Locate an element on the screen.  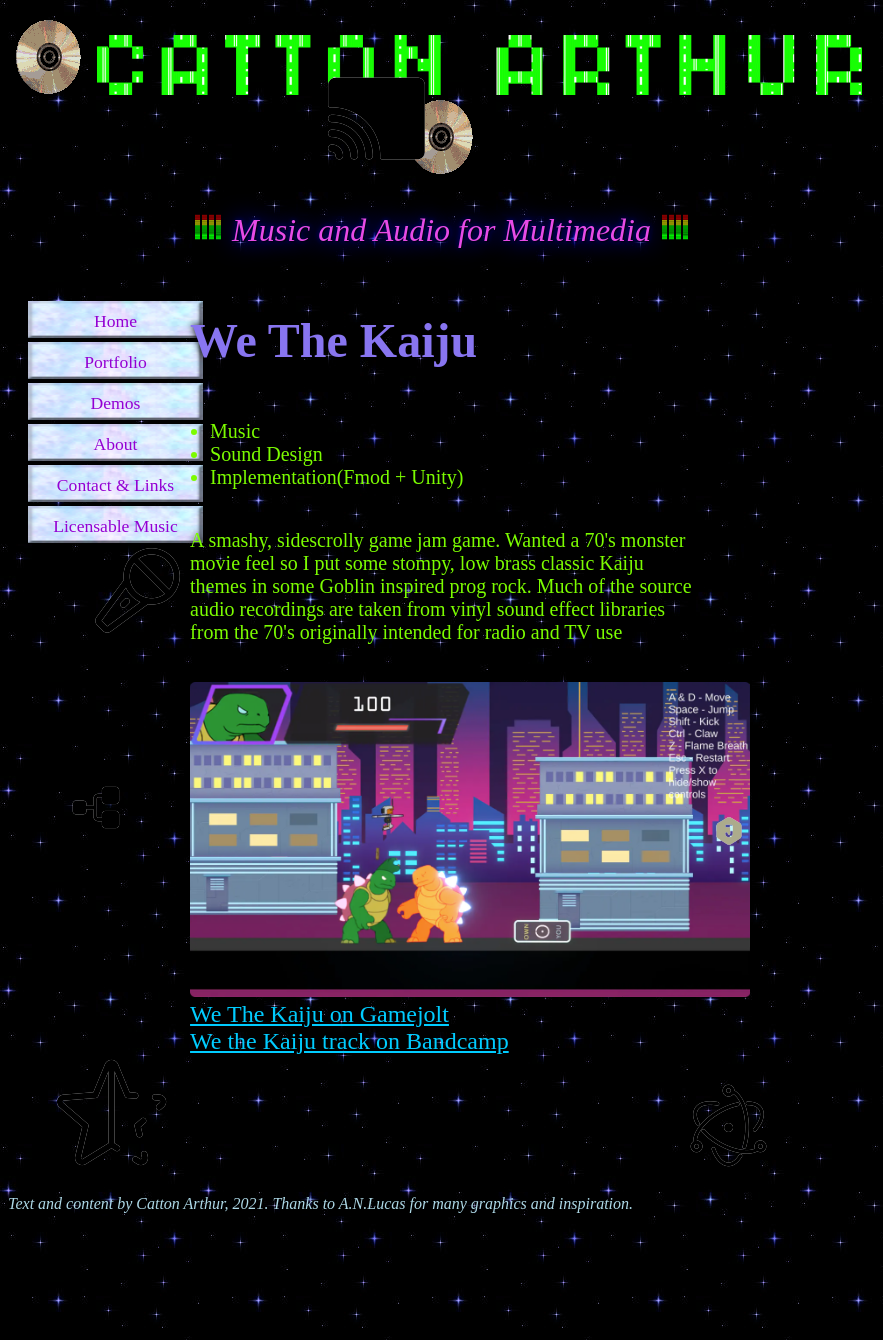
electron framework logo is located at coordinates (728, 1125).